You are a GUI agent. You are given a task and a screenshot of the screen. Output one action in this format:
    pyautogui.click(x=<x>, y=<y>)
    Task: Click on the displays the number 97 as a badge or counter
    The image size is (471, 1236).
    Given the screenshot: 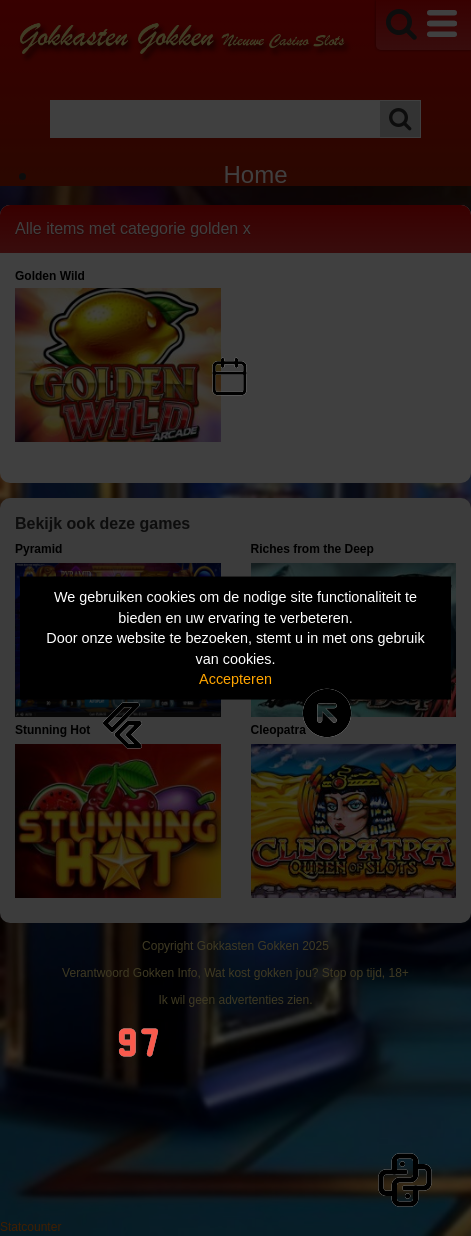 What is the action you would take?
    pyautogui.click(x=138, y=1042)
    